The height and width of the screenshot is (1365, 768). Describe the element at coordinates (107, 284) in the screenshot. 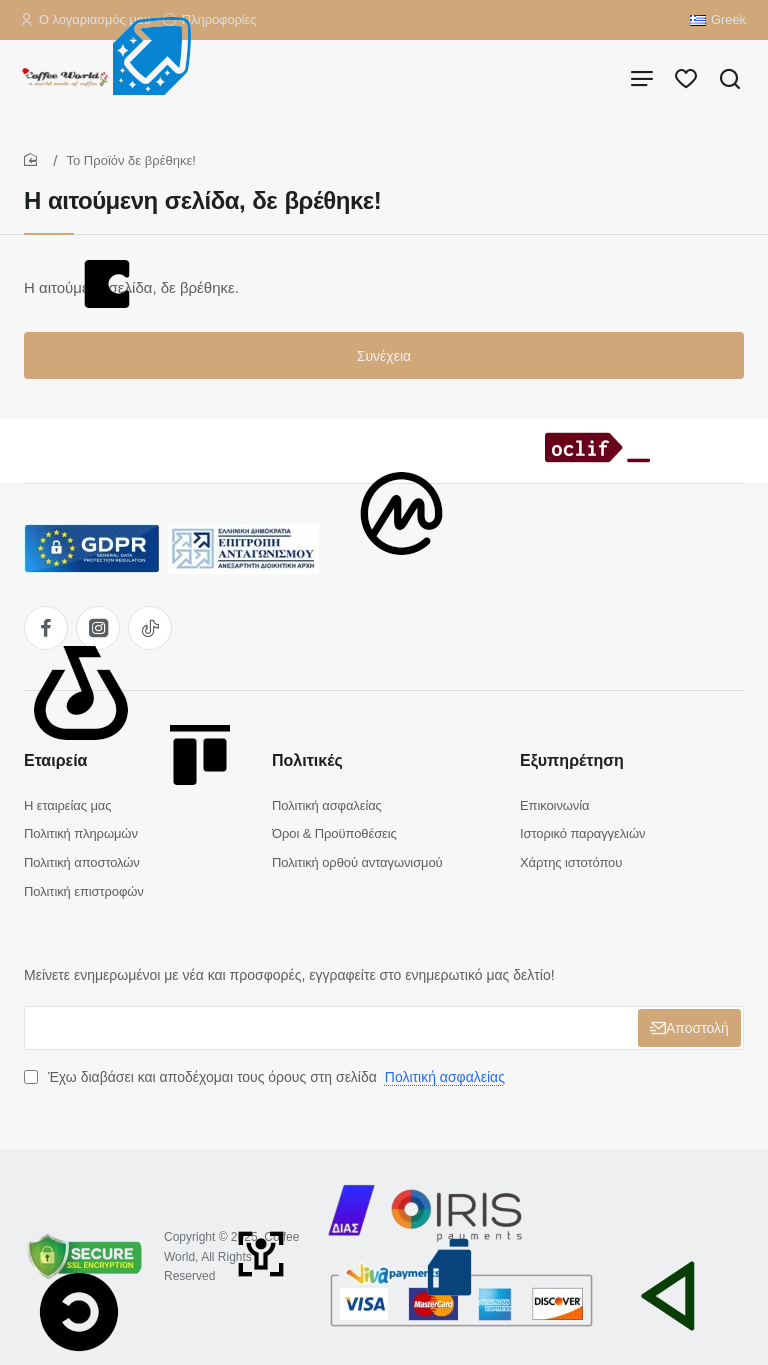

I see `open coda document` at that location.